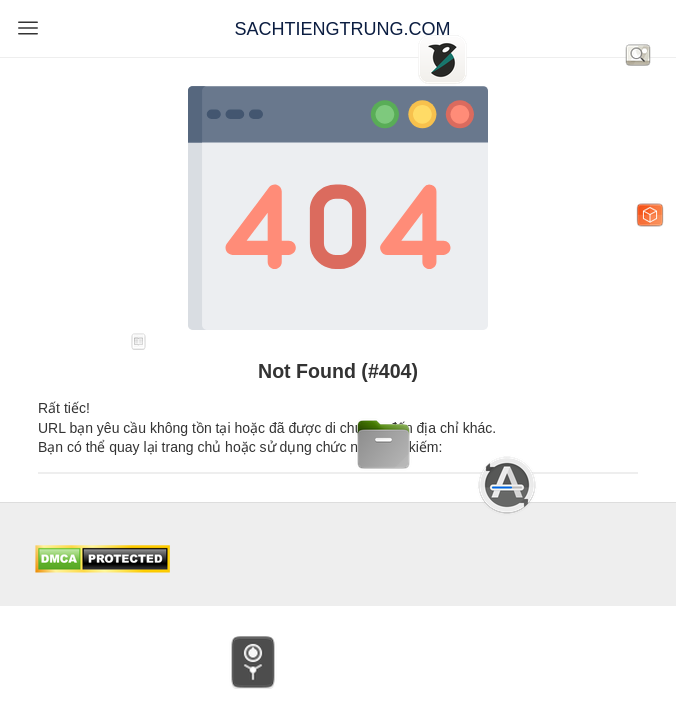 The width and height of the screenshot is (676, 720). I want to click on open file manager application, so click(383, 444).